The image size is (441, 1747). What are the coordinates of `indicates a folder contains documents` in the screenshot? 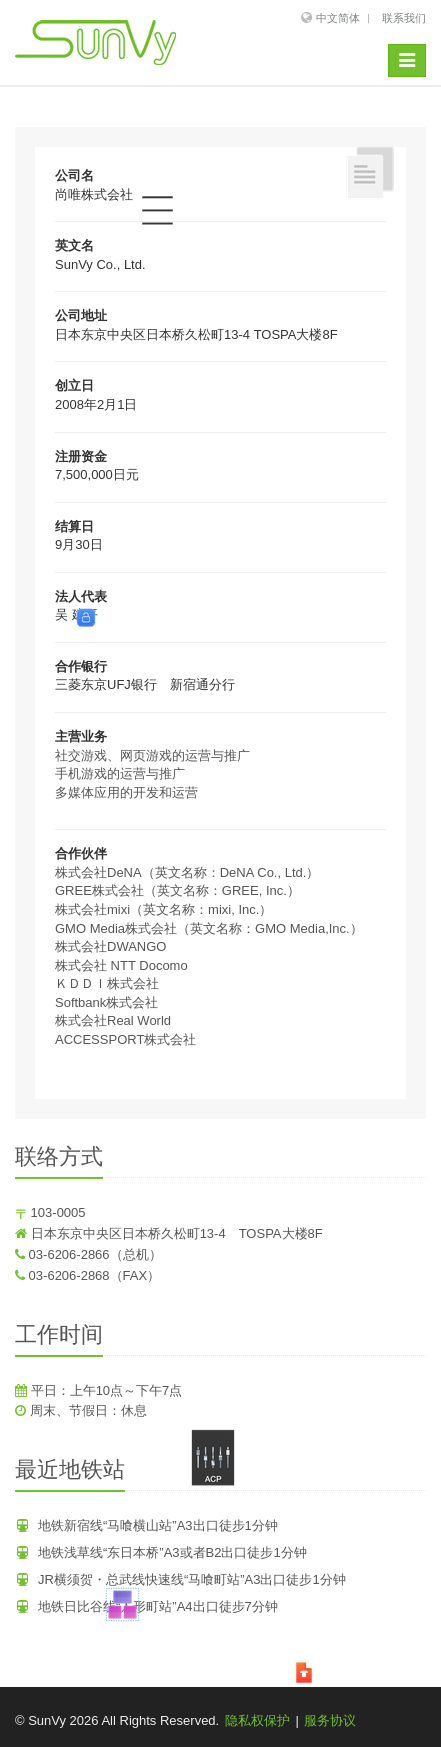 It's located at (370, 173).